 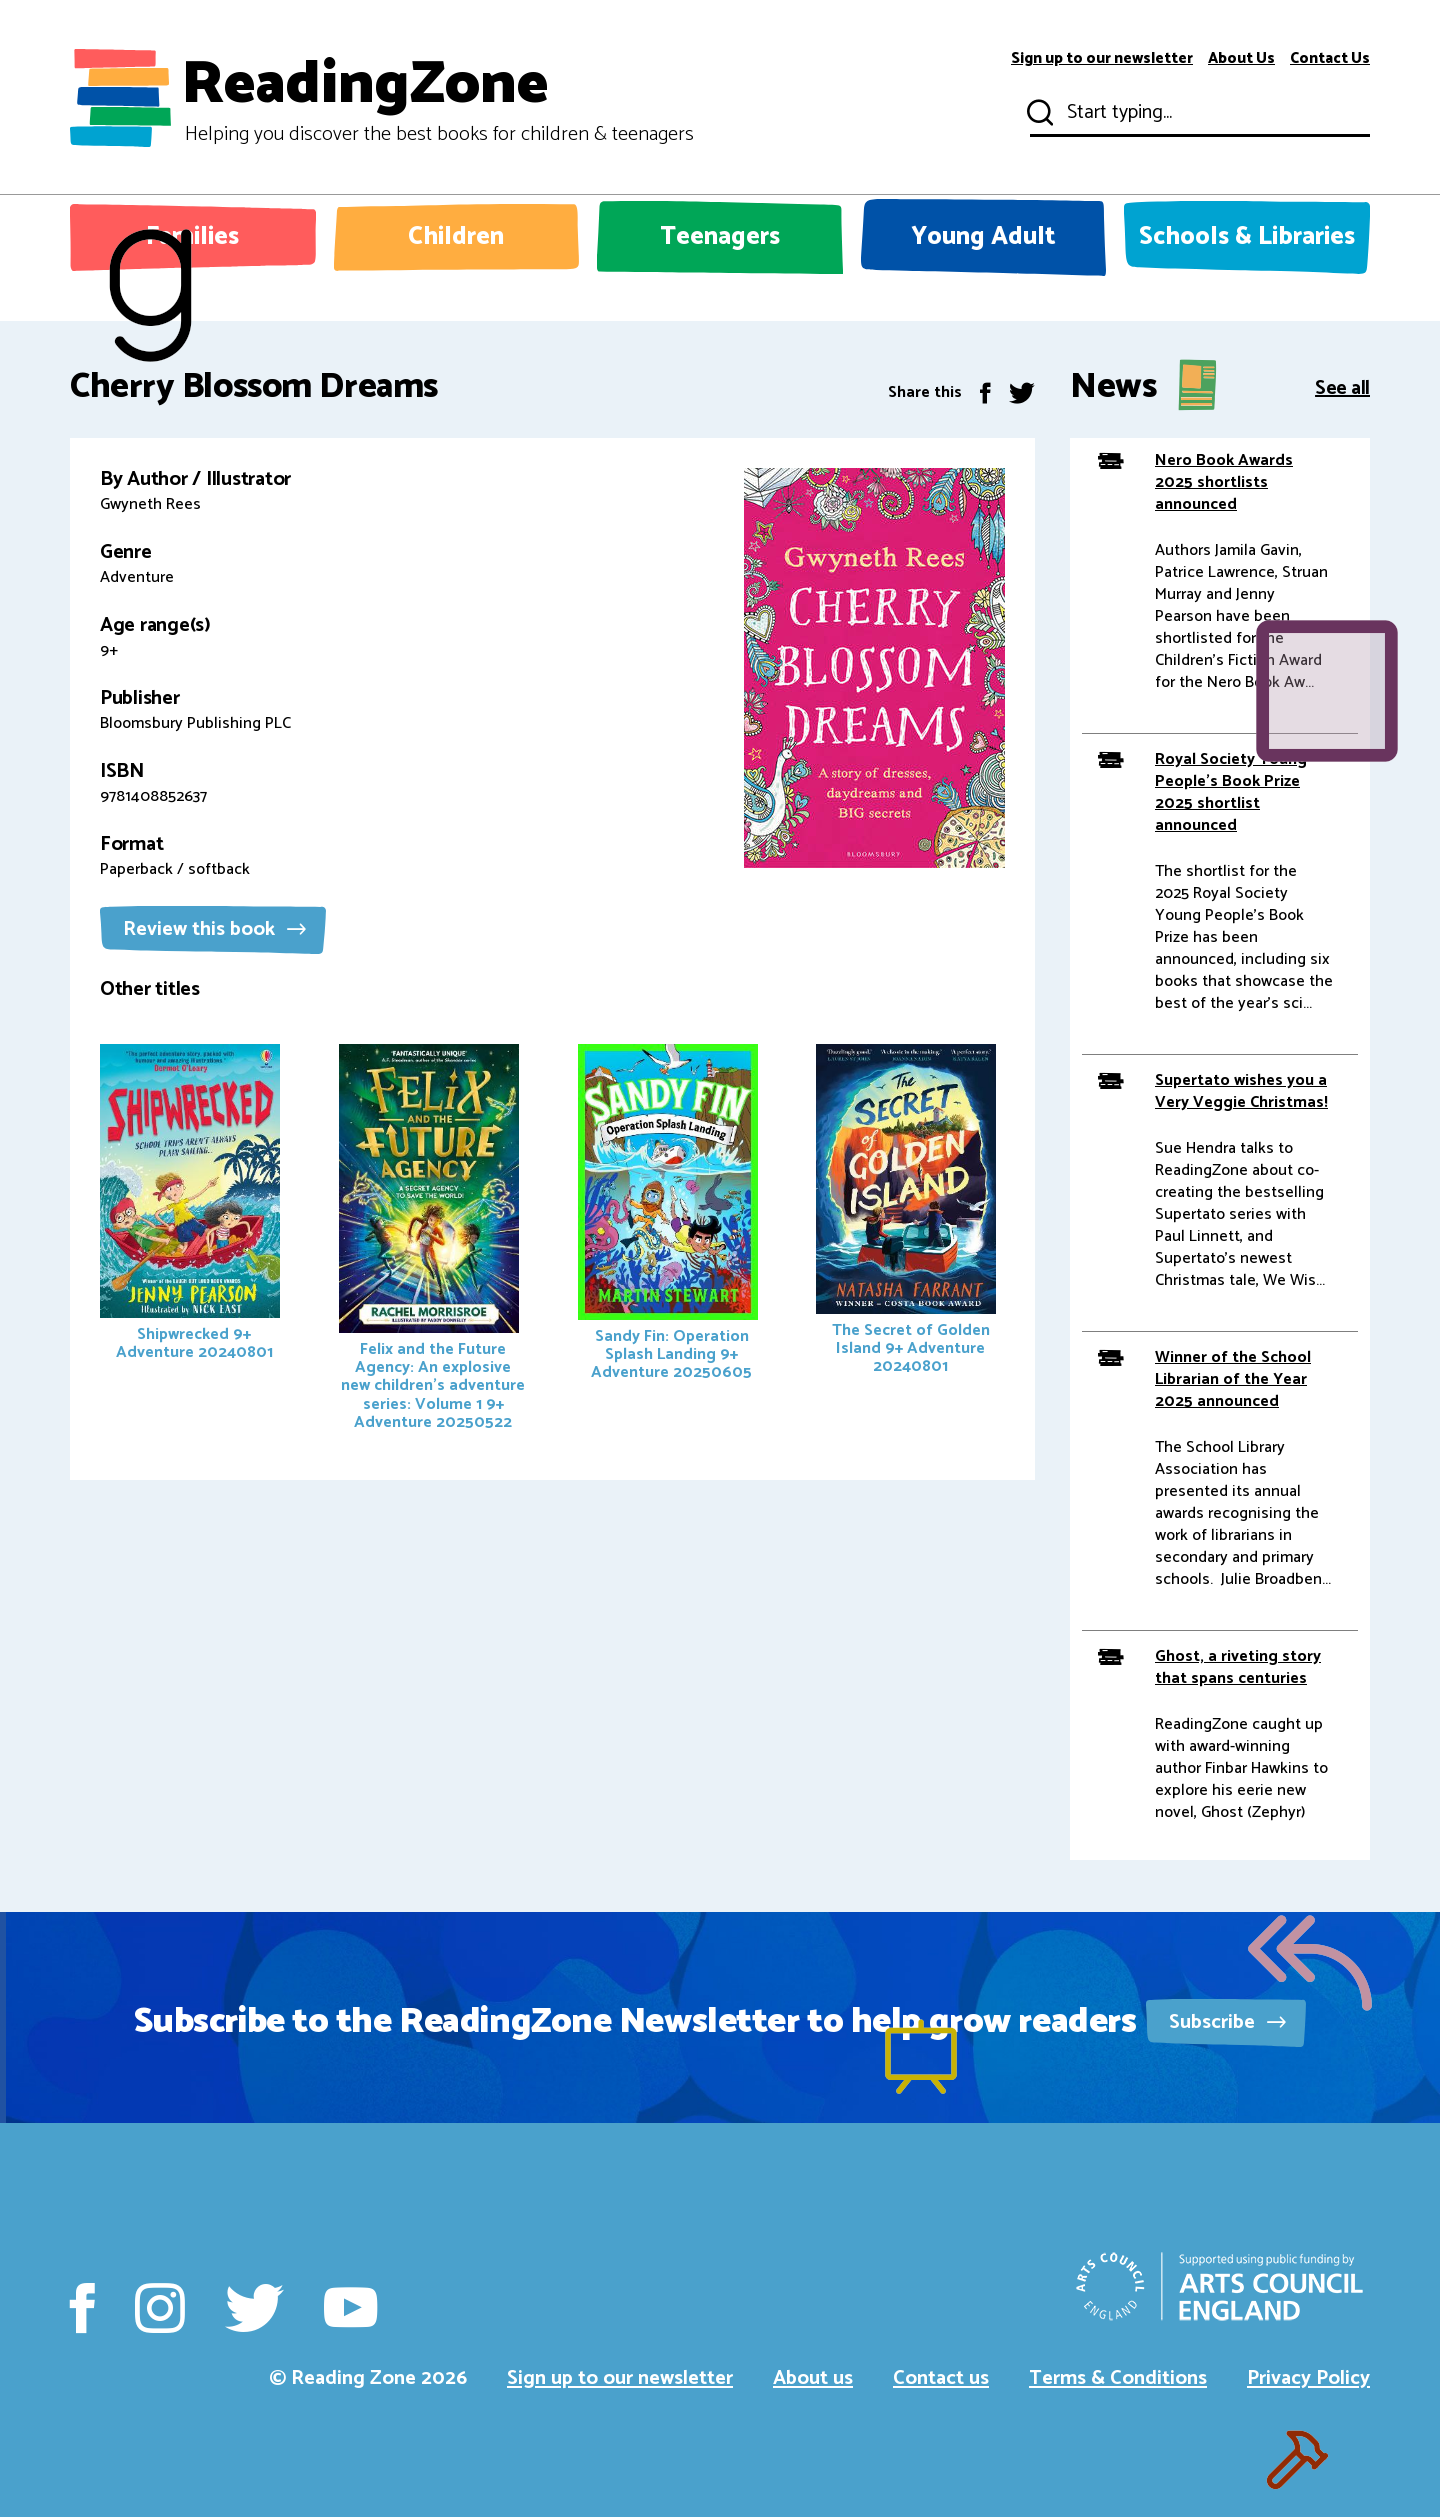 What do you see at coordinates (150, 295) in the screenshot?
I see `open goodreads app or profile` at bounding box center [150, 295].